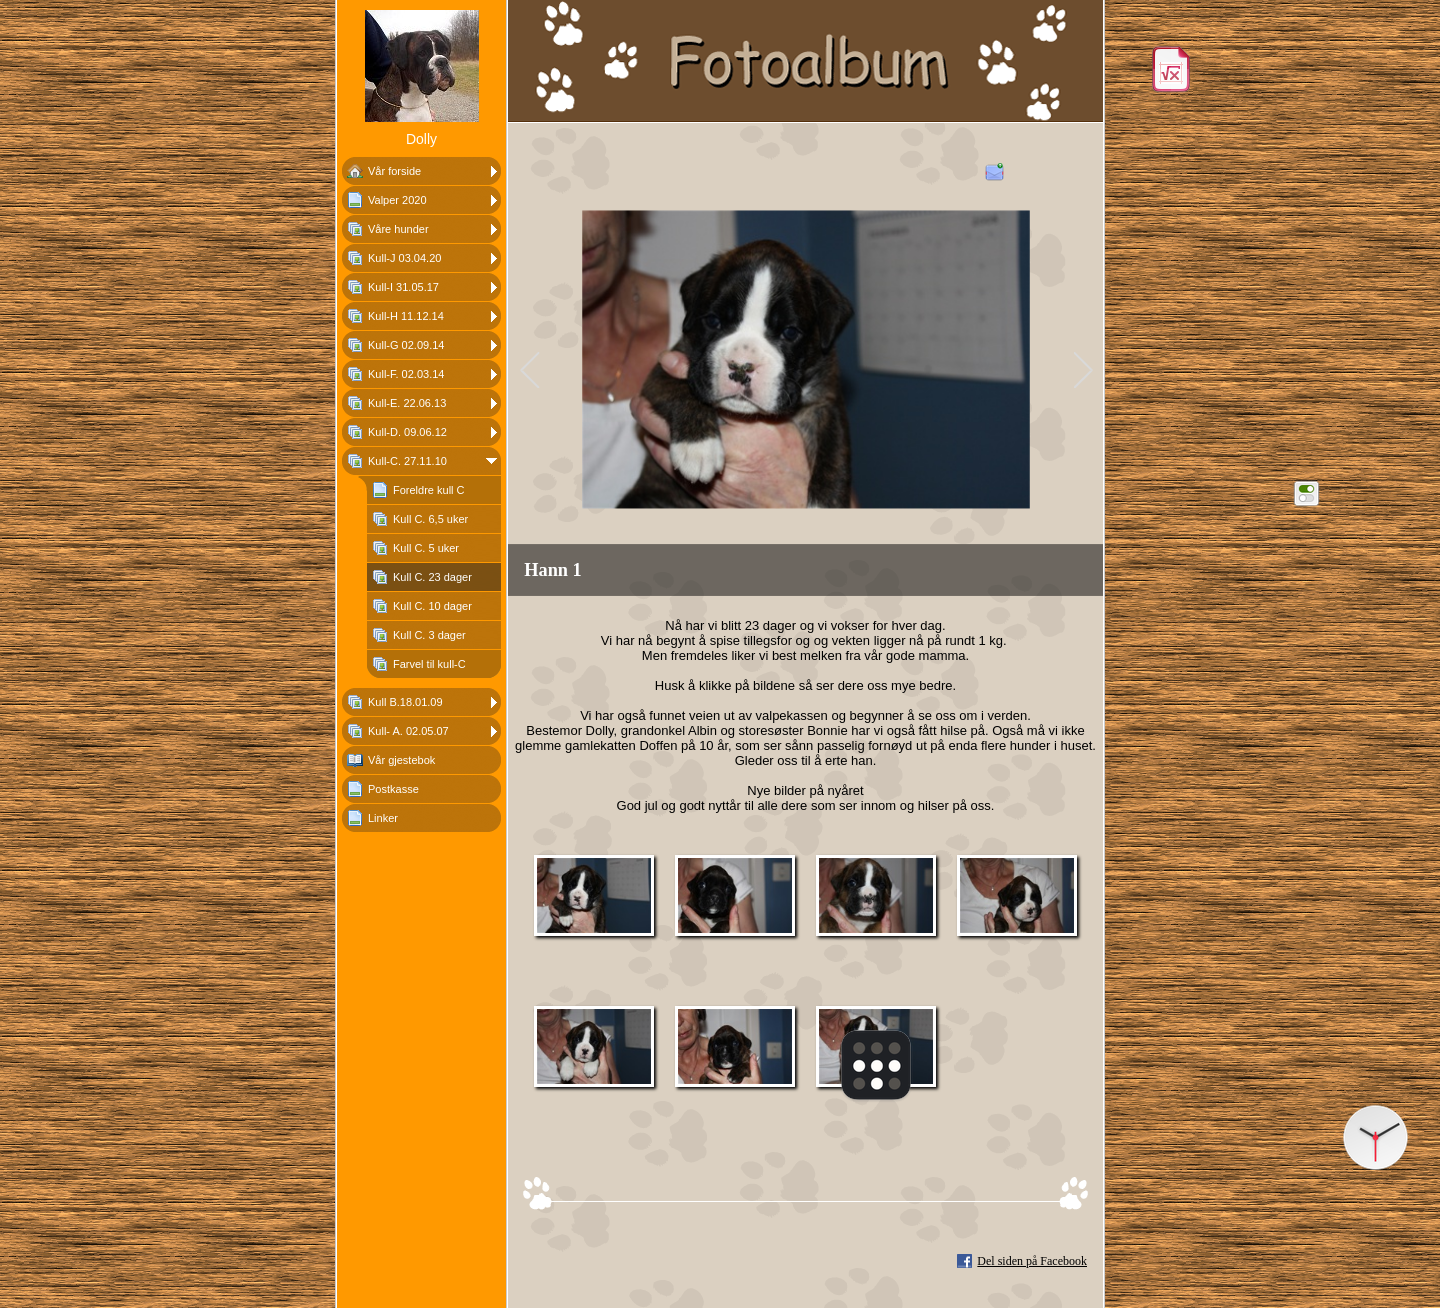  I want to click on open Tailscale VPN settings, so click(876, 1065).